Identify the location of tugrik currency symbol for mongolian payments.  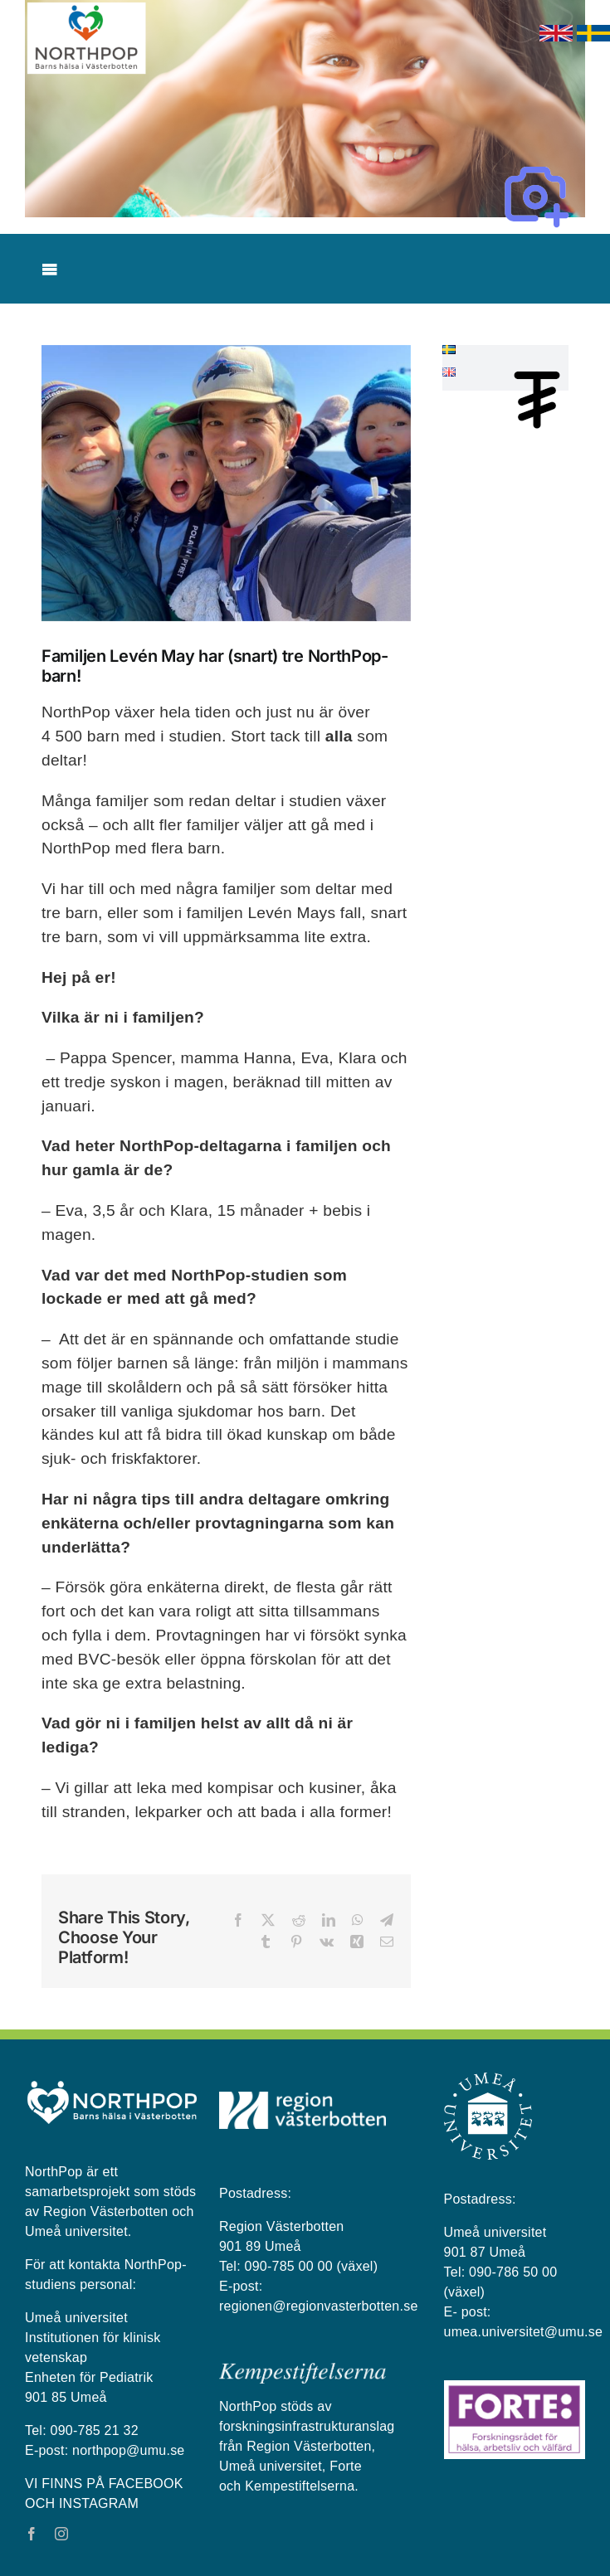
(537, 398).